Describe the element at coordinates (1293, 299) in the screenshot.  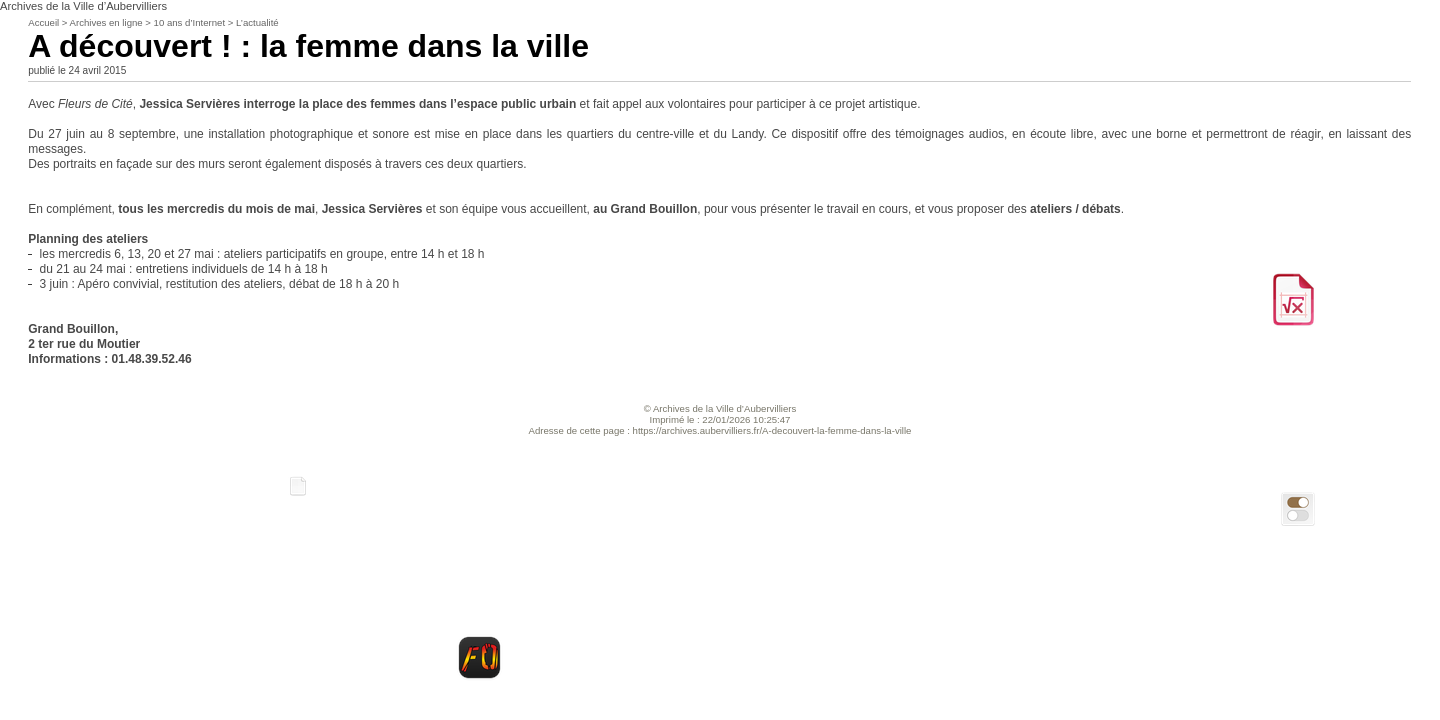
I see `libreoffice math formula template file` at that location.